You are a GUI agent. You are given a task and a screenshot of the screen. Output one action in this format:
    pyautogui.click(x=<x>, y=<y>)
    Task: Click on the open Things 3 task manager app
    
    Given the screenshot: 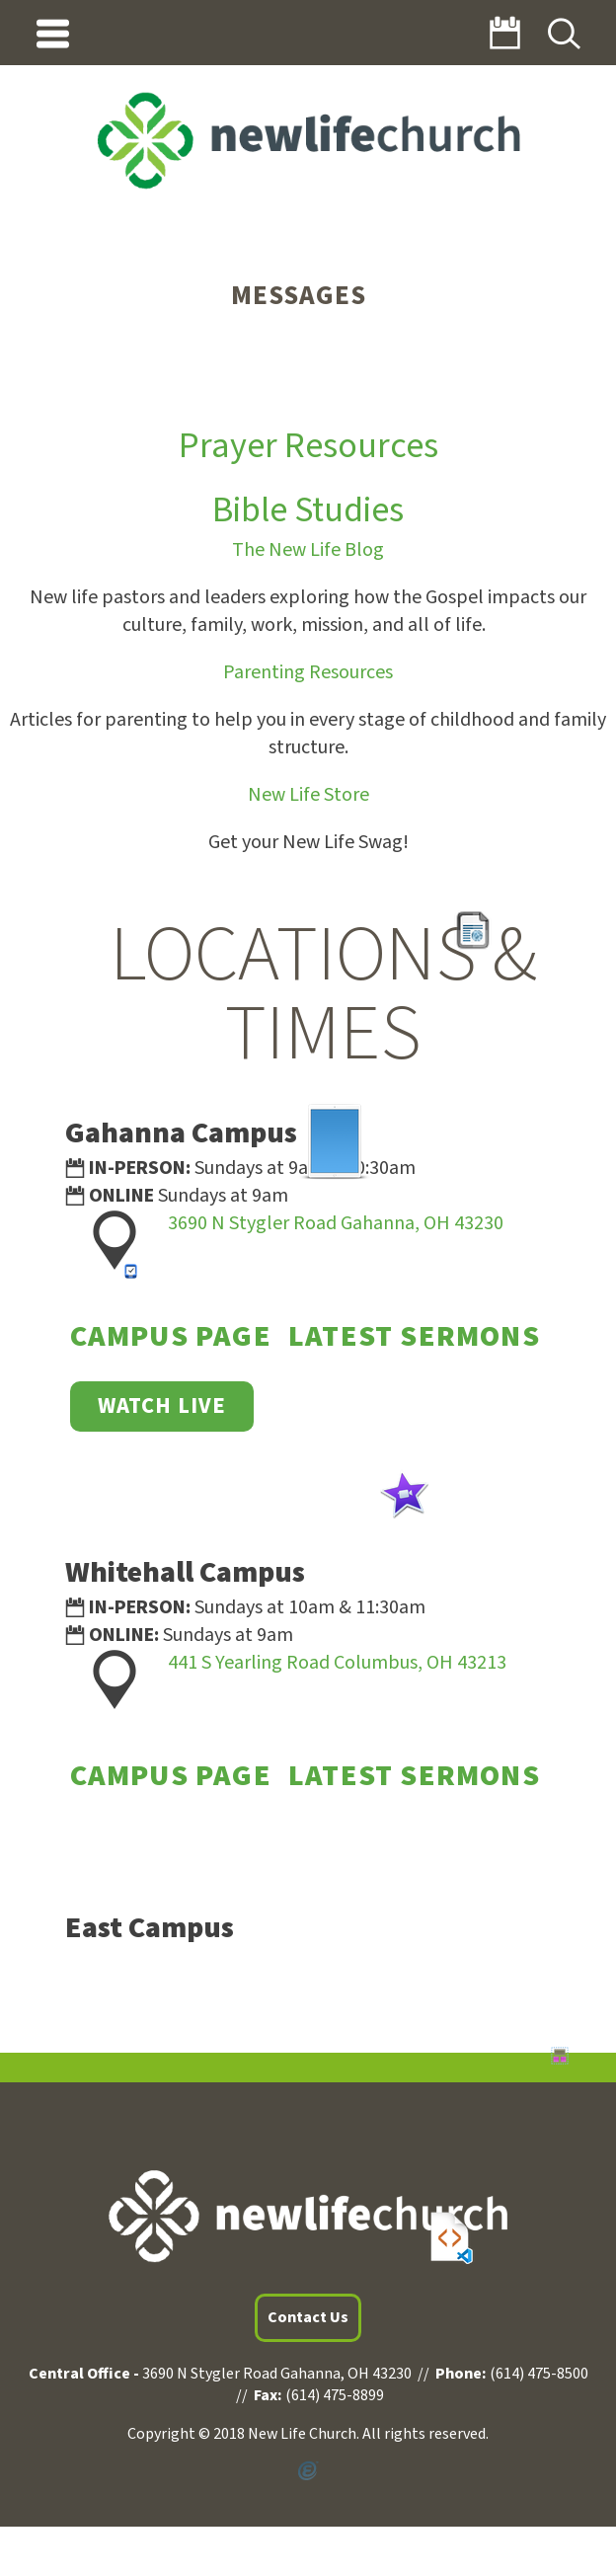 What is the action you would take?
    pyautogui.click(x=130, y=1271)
    